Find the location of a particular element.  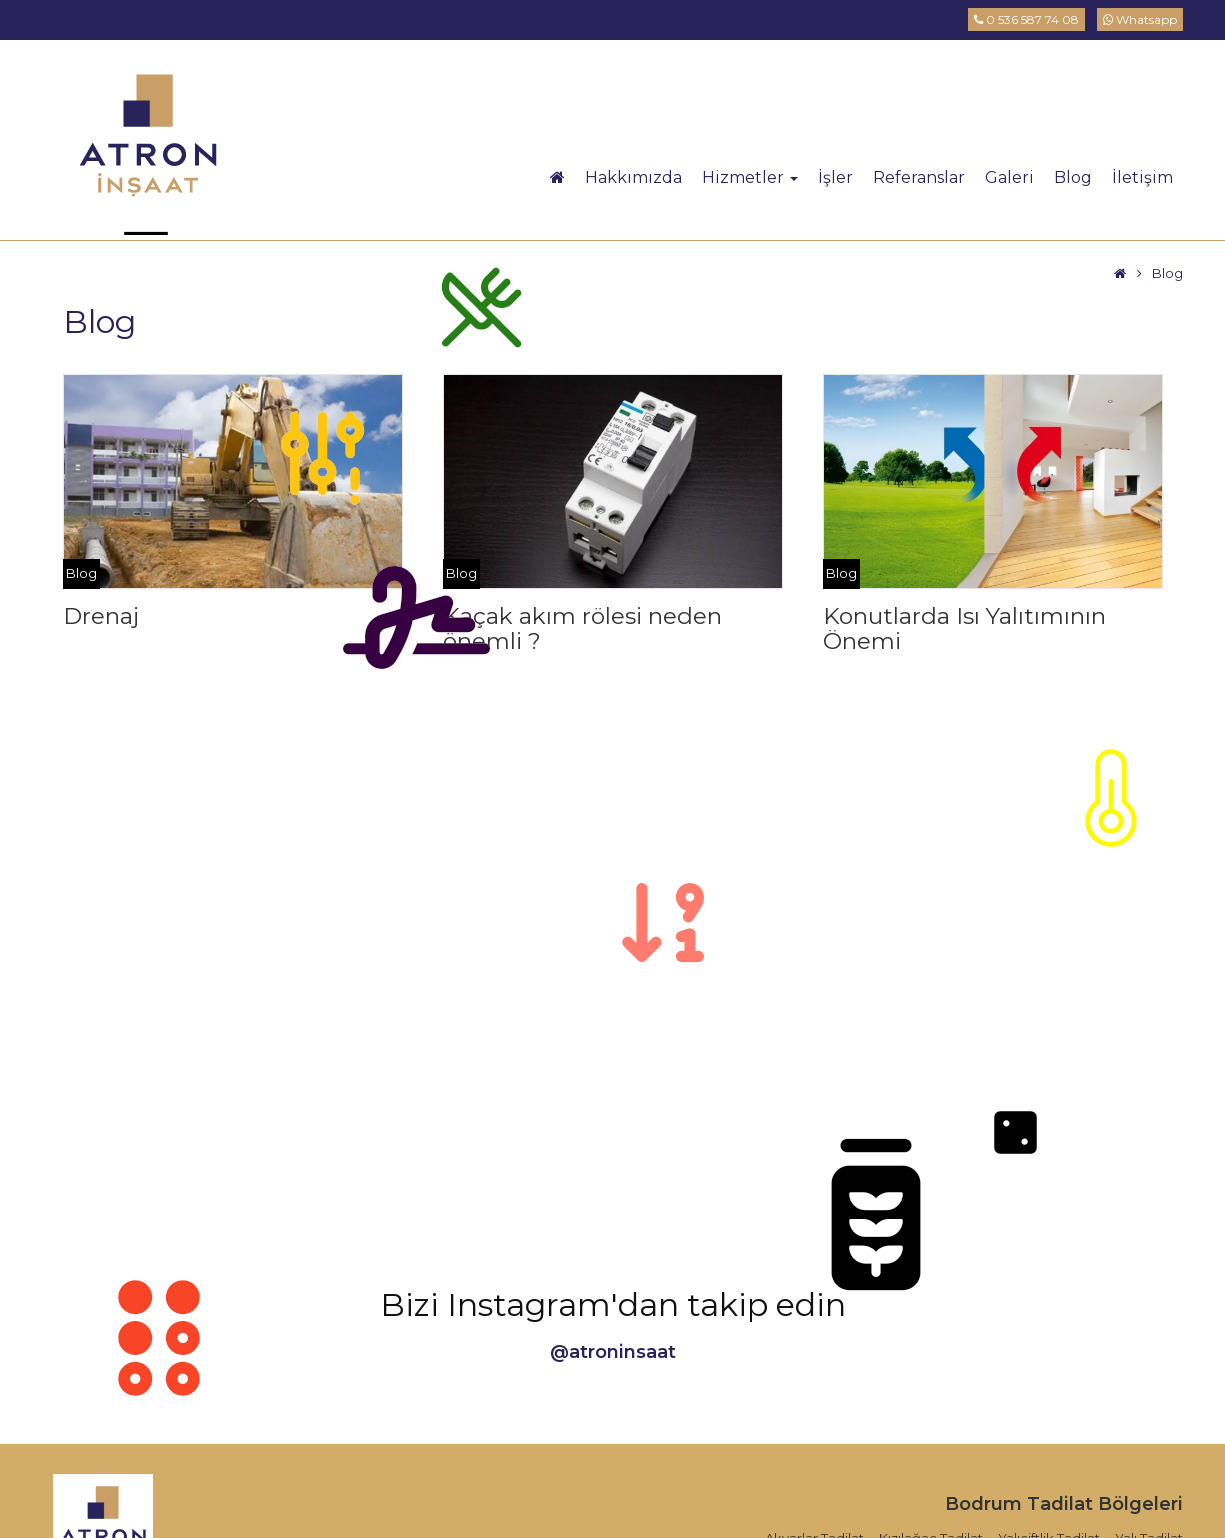

indicates a random or chance-based action is located at coordinates (1015, 1132).